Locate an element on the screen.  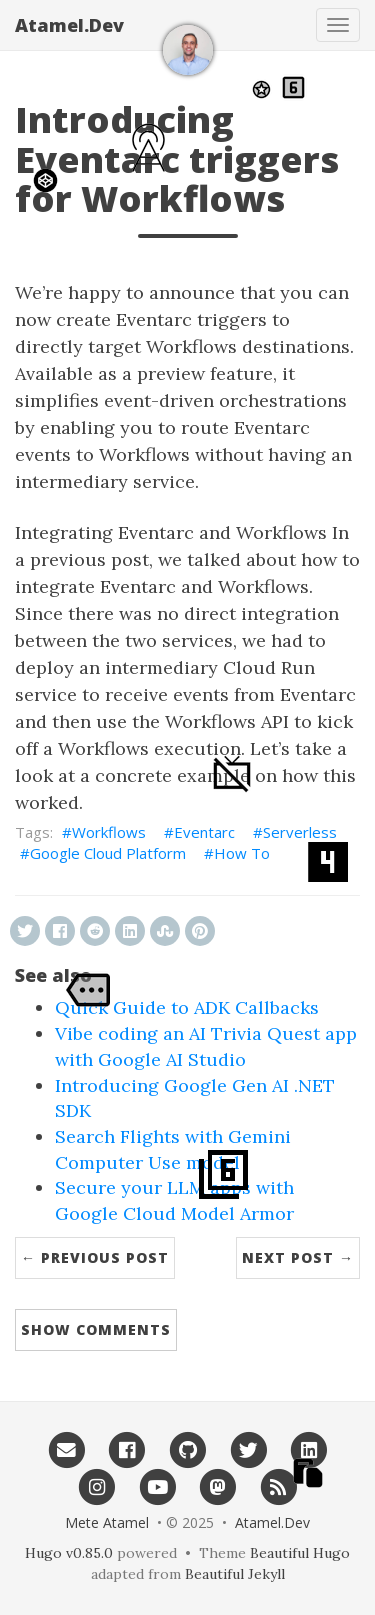
view more notifications is located at coordinates (88, 990).